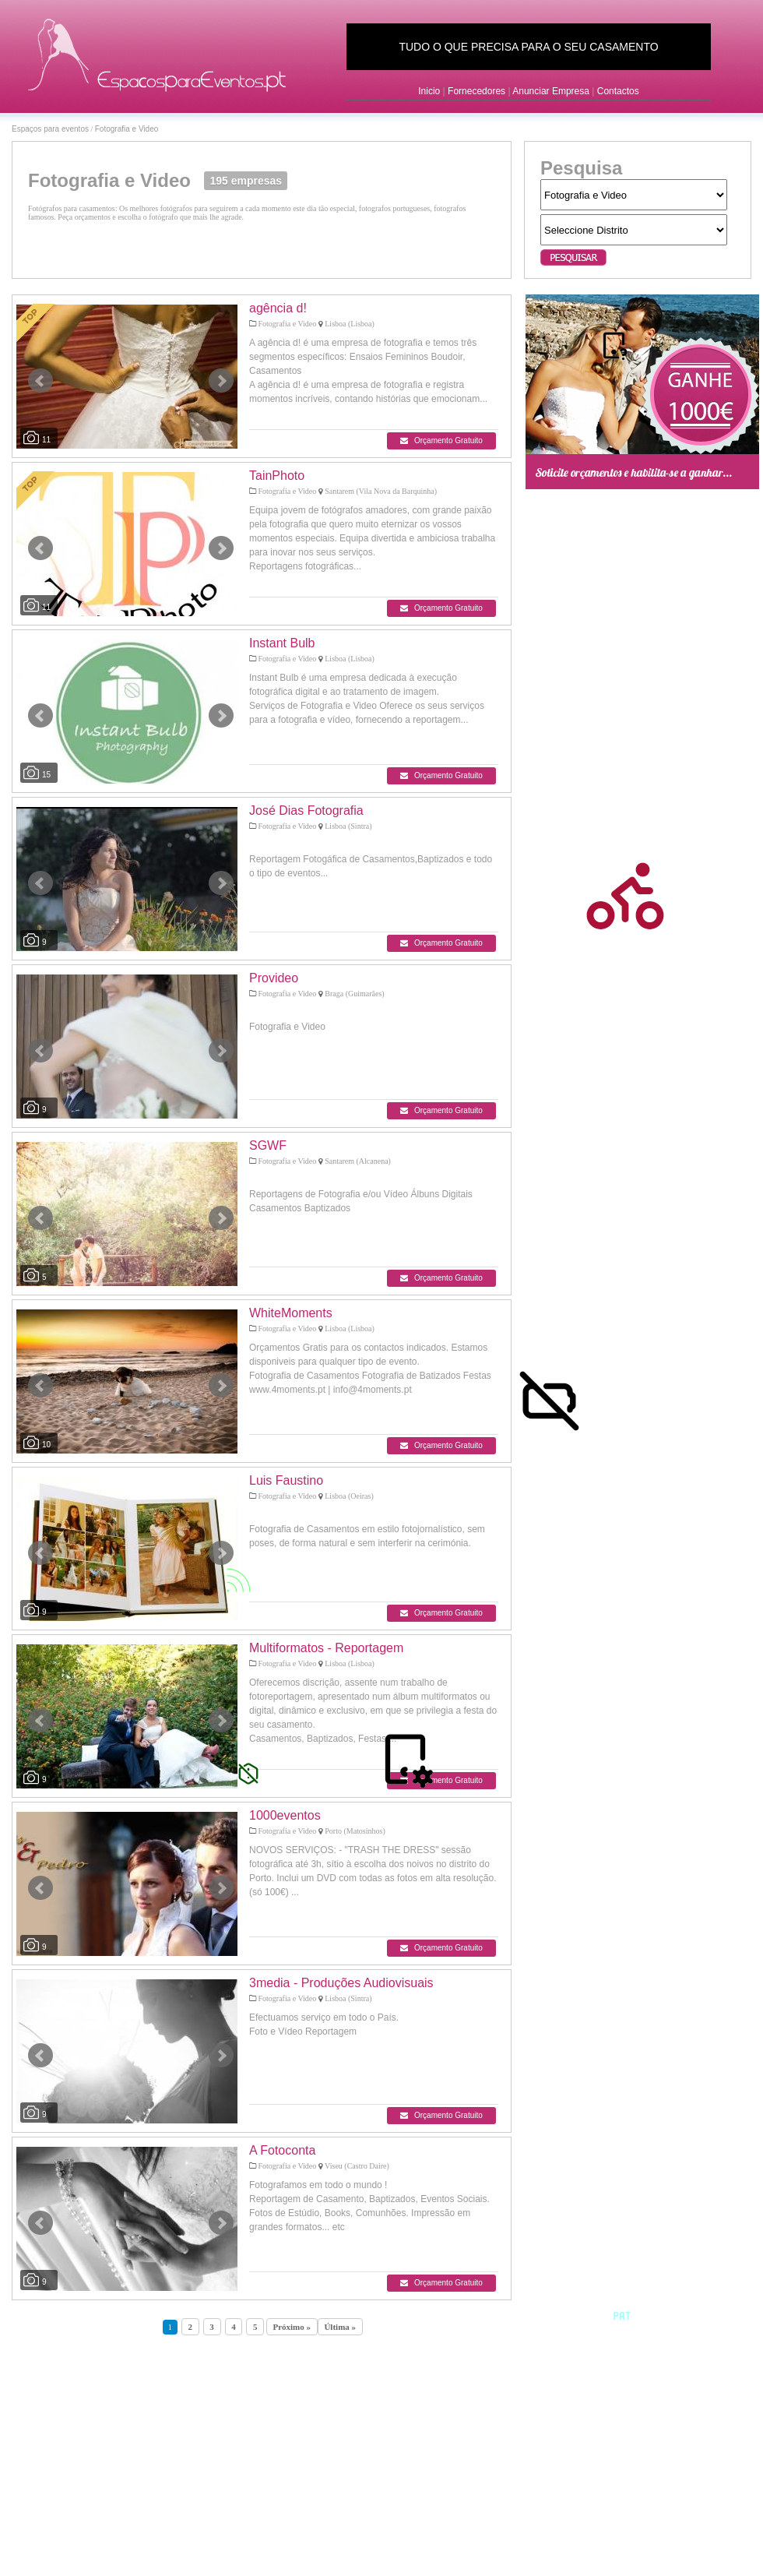 The image size is (763, 2576). I want to click on tablet device help or support, so click(614, 345).